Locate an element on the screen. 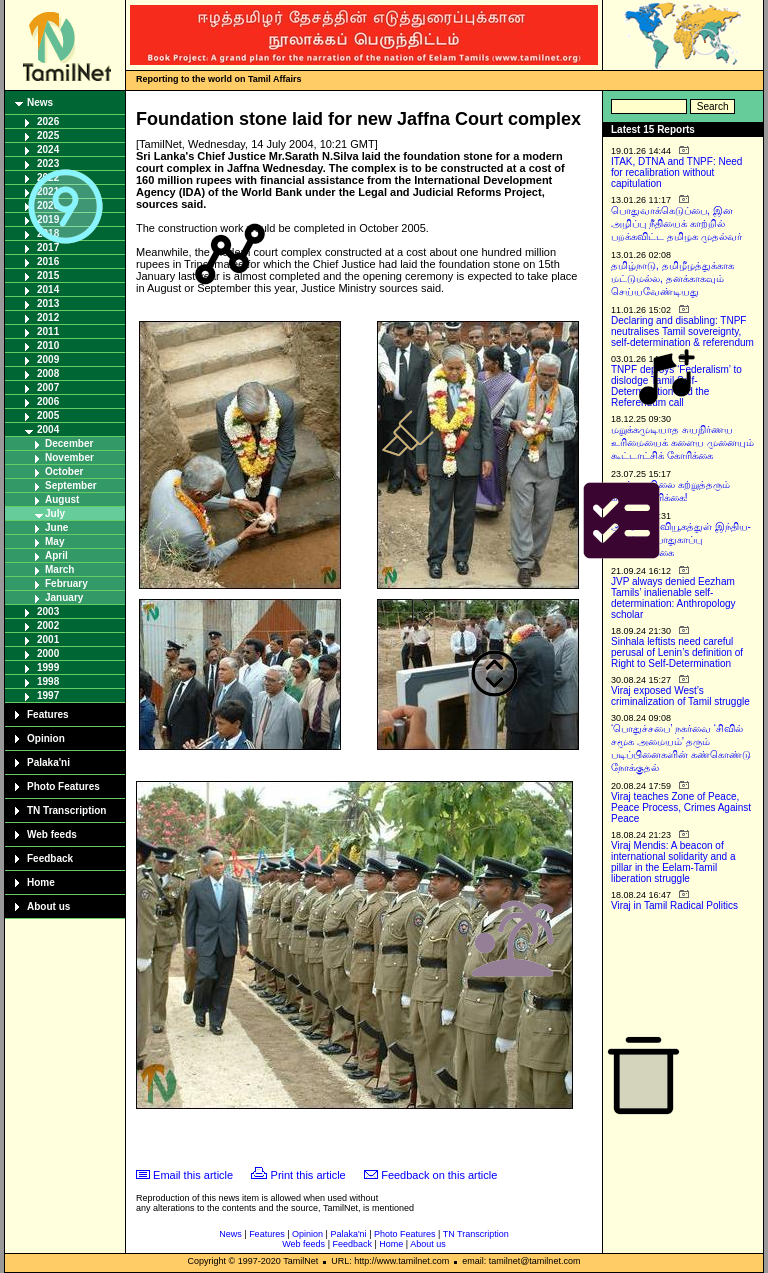  indicates step 9 in a multi-step process is located at coordinates (65, 206).